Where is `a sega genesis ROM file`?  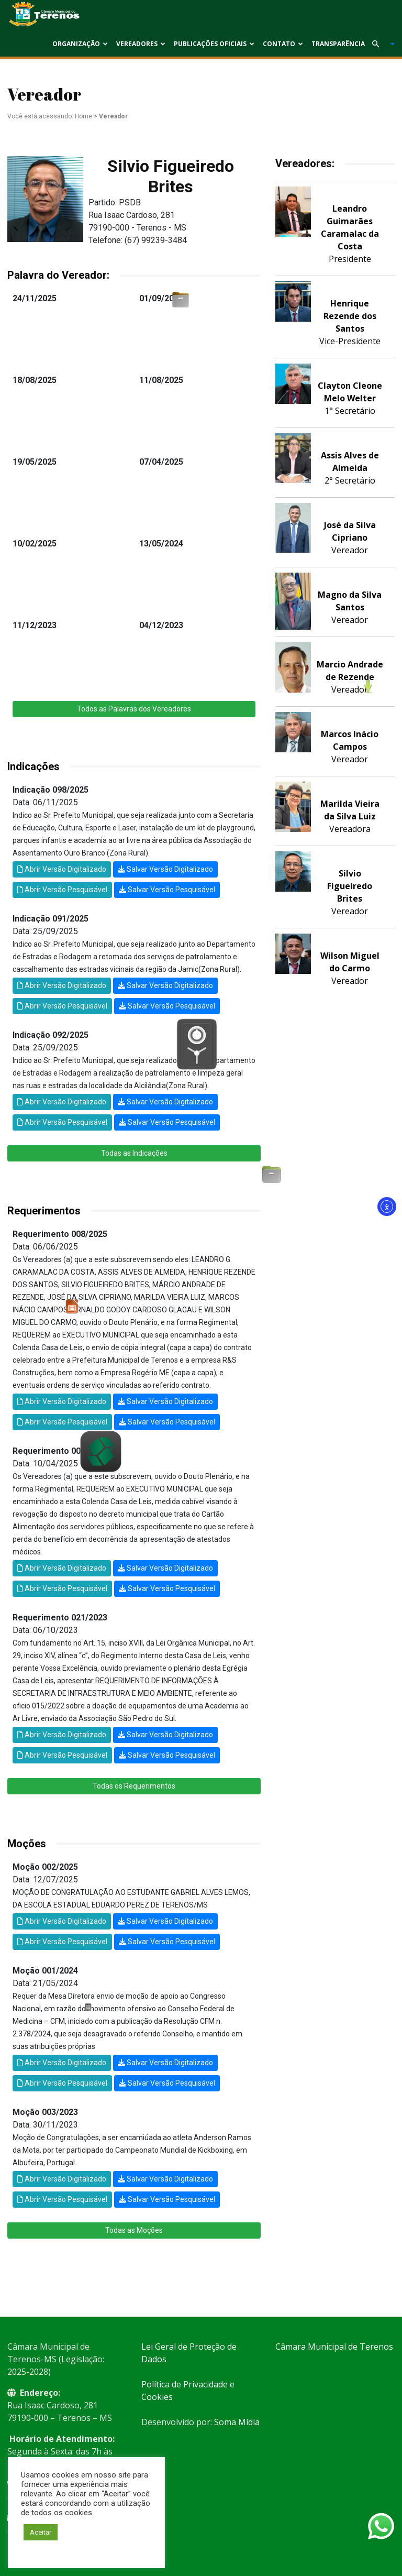
a sega genesis ROM file is located at coordinates (88, 2007).